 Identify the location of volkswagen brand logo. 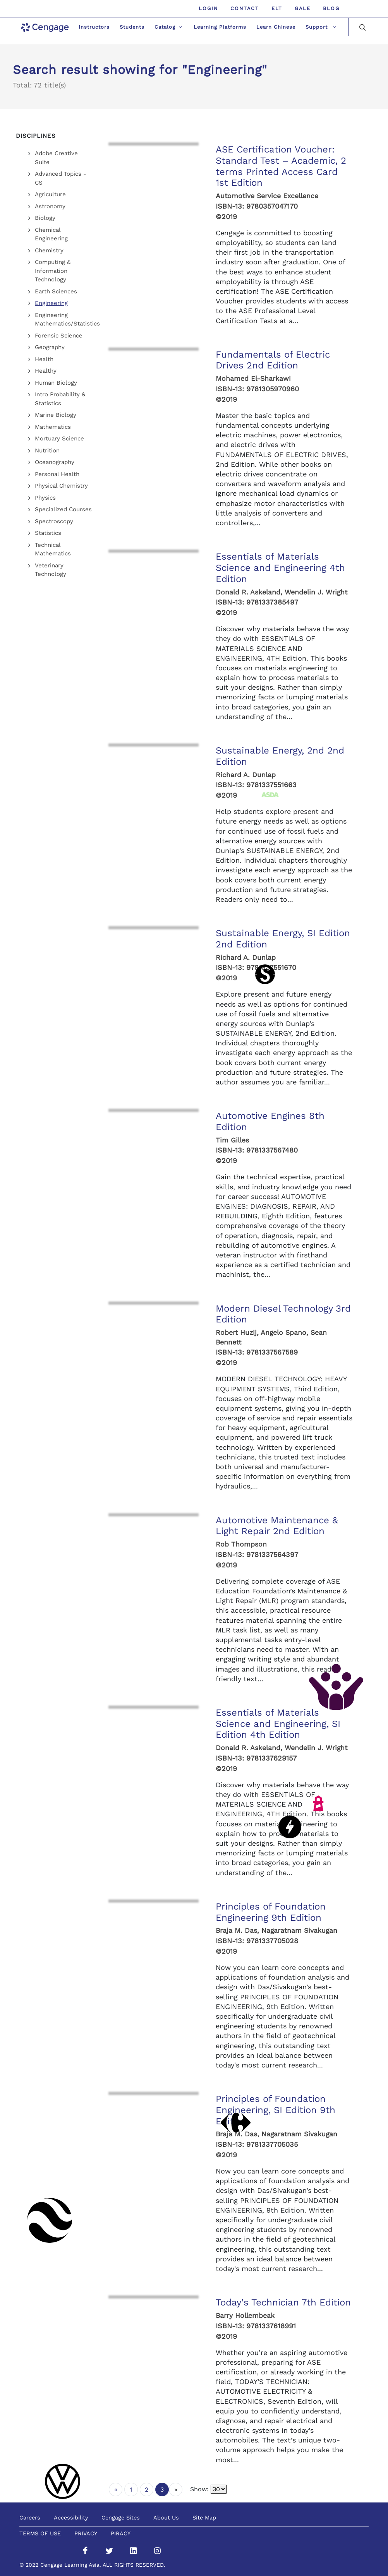
(62, 2481).